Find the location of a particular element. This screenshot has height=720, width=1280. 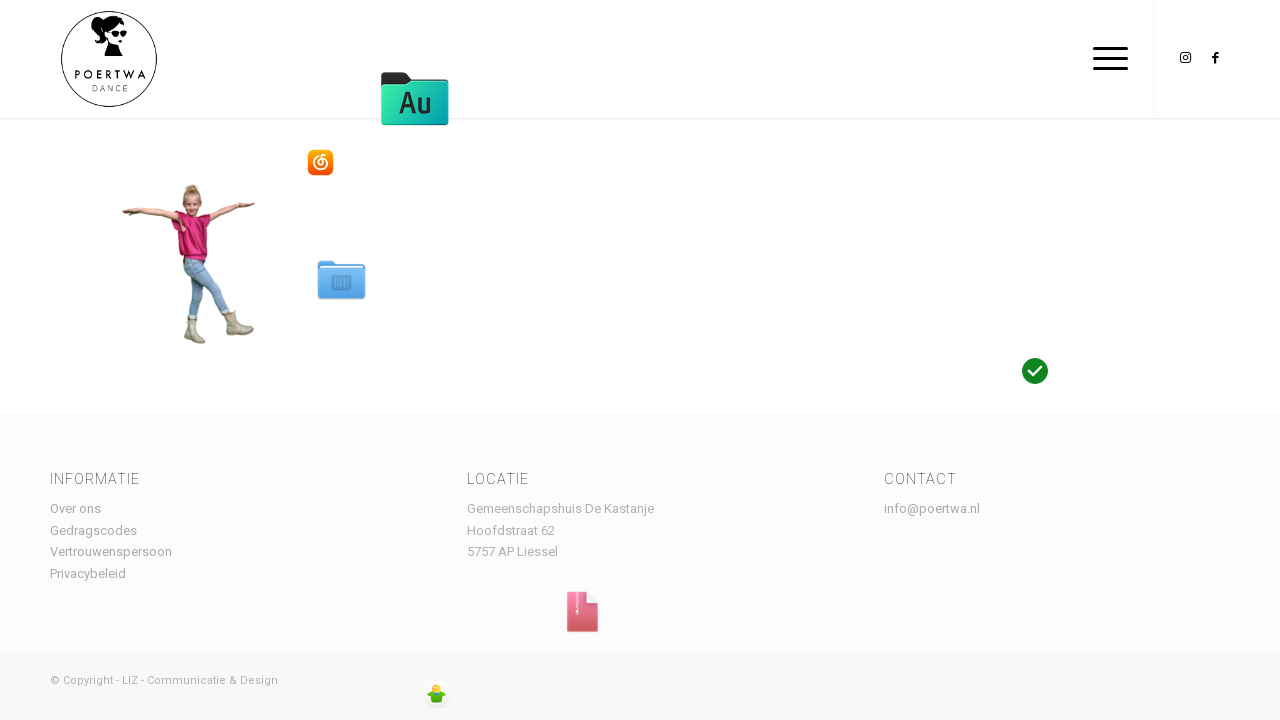

open gajim instant messaging app is located at coordinates (436, 693).